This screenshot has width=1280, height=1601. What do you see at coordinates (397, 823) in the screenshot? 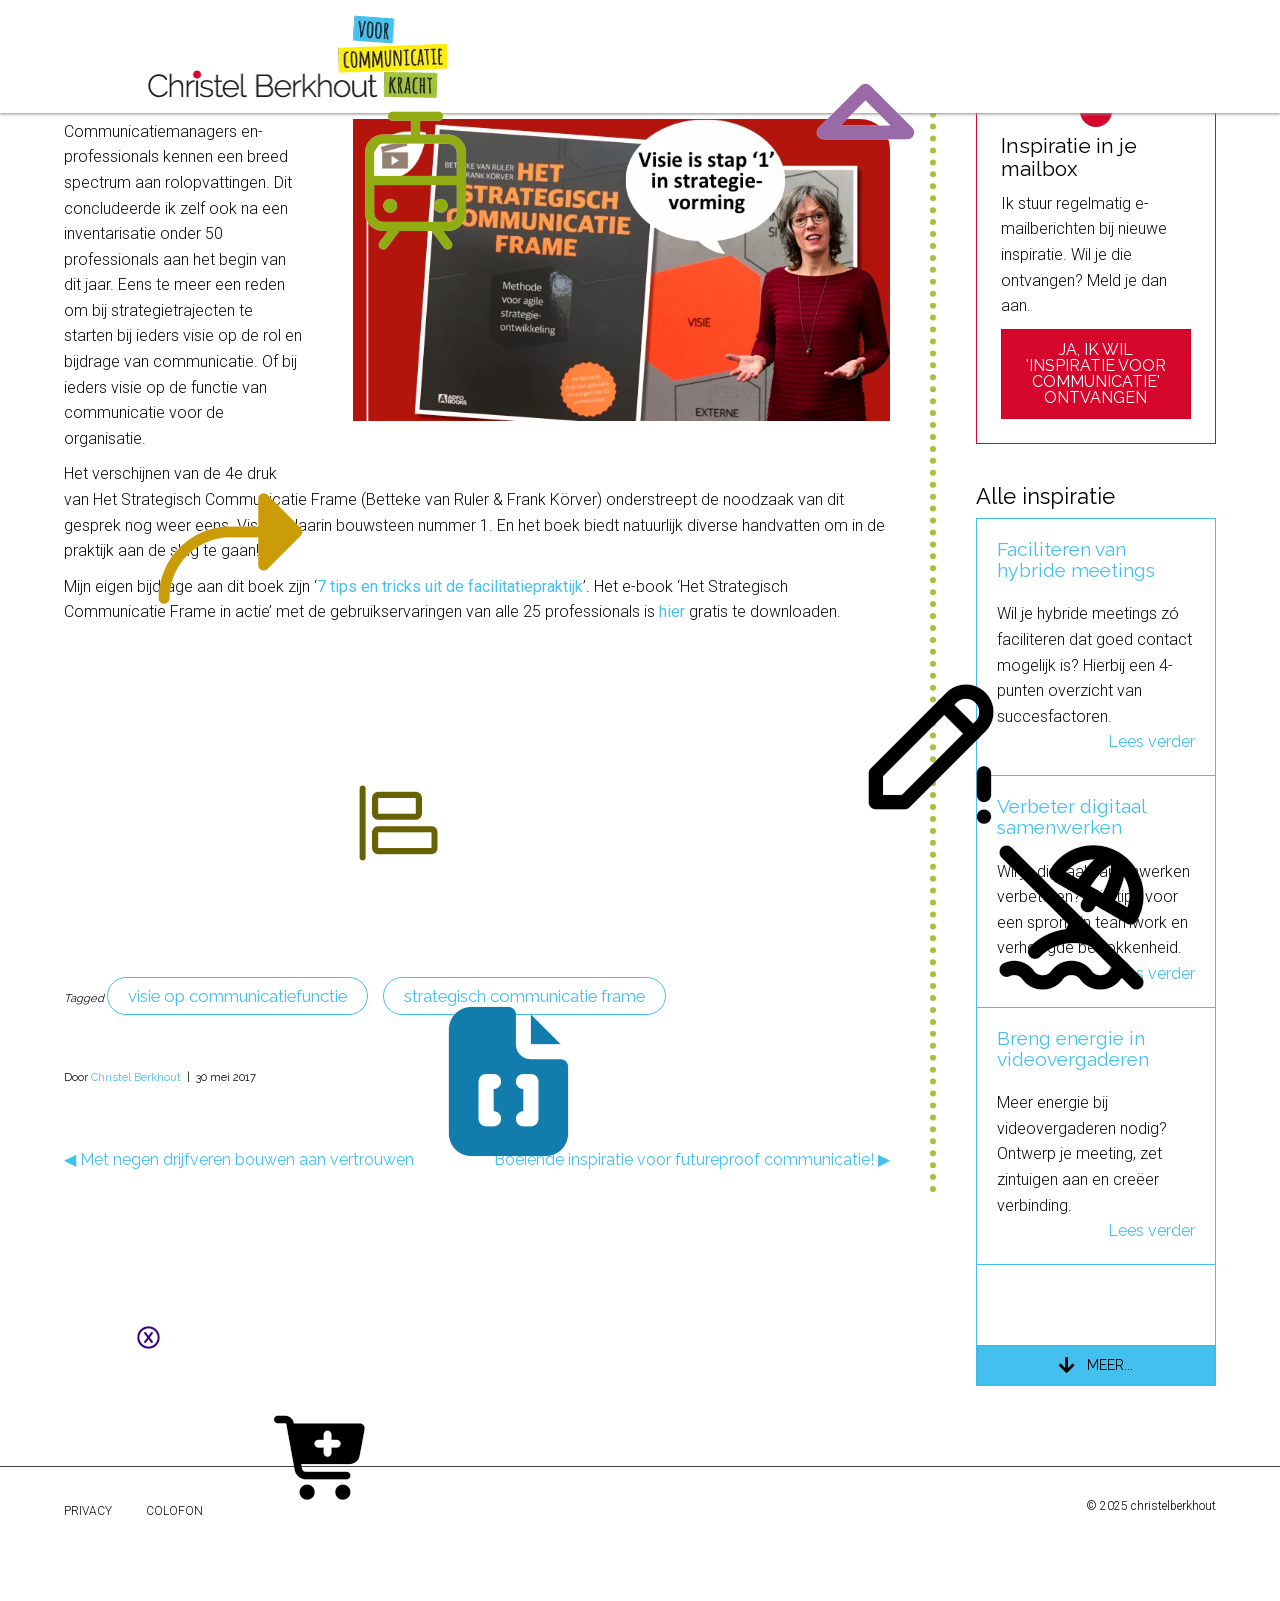
I see `align text to the left` at bounding box center [397, 823].